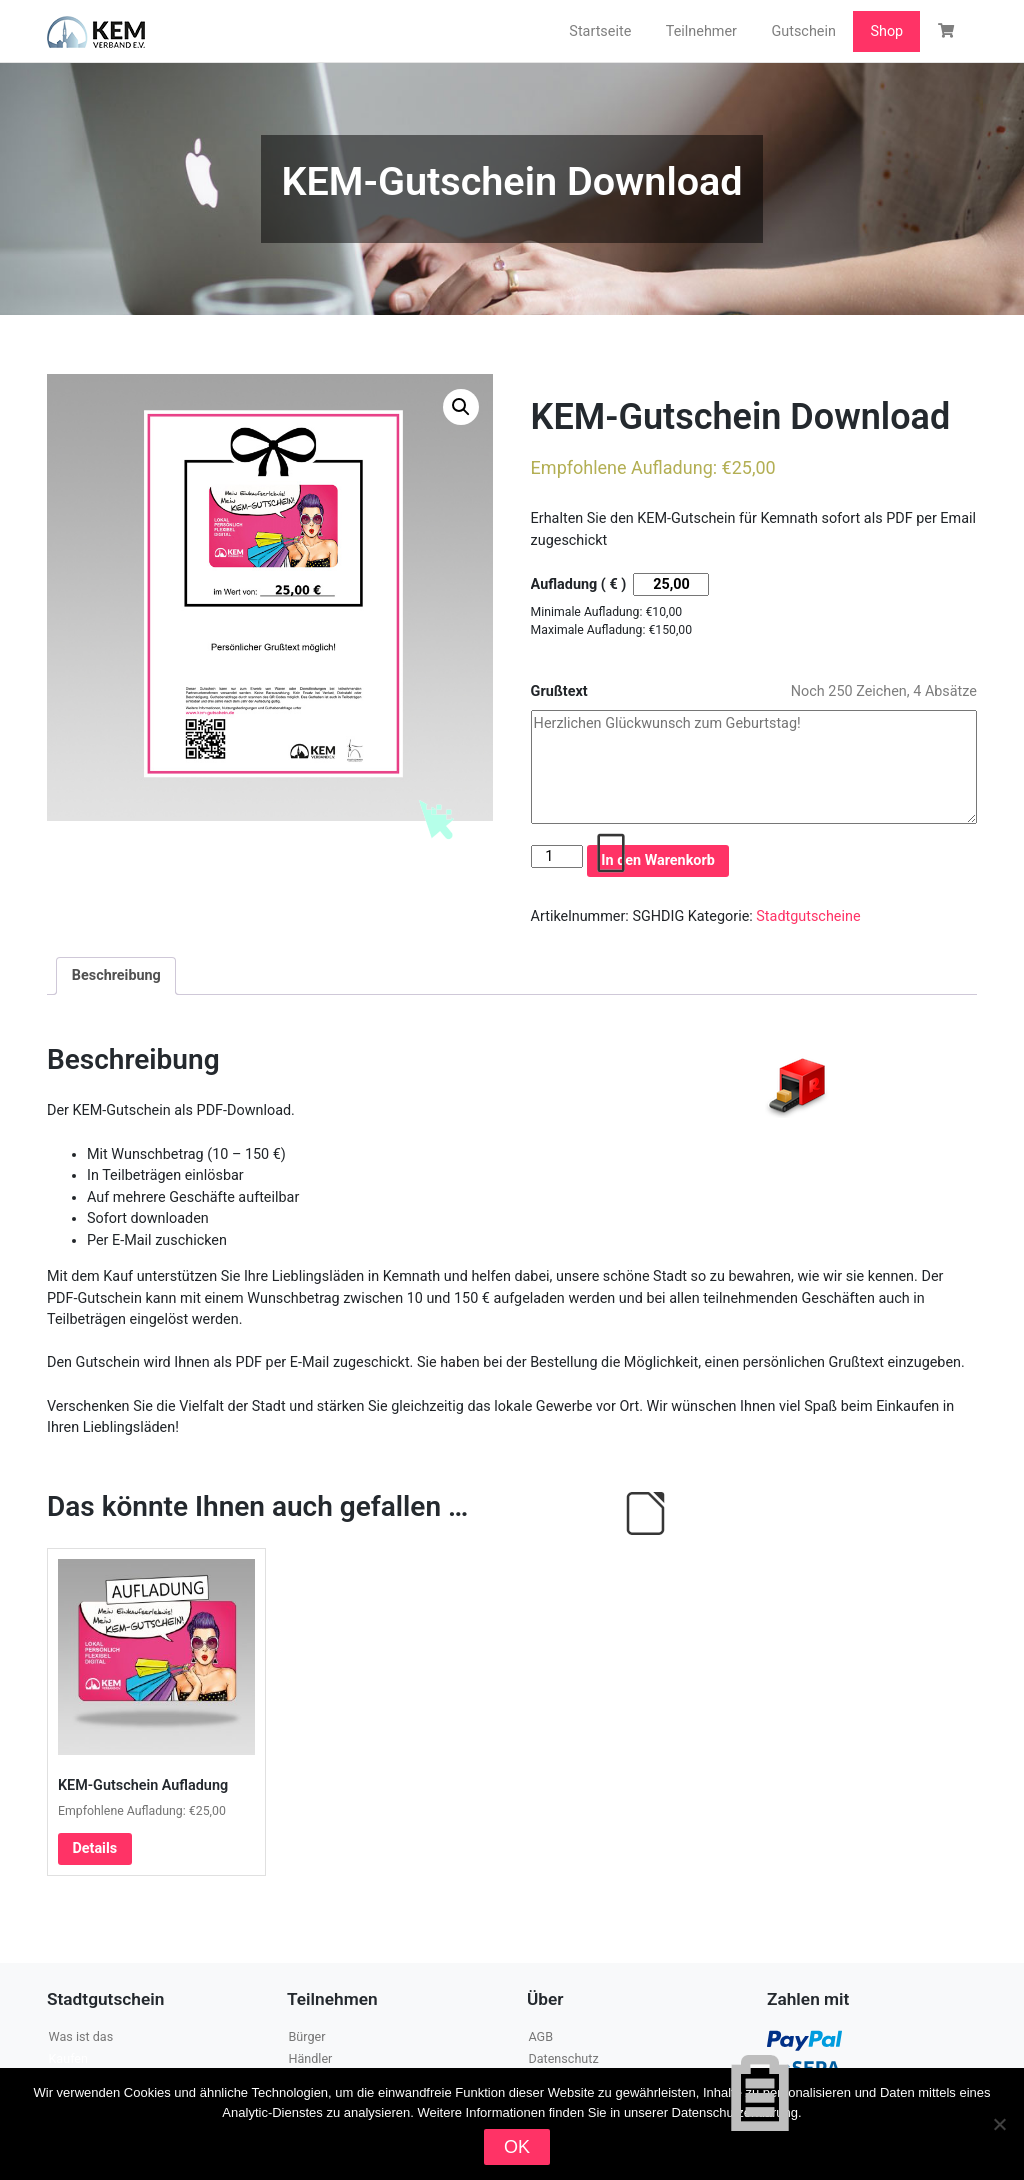 The width and height of the screenshot is (1024, 2180). What do you see at coordinates (760, 2093) in the screenshot?
I see `indicates battery is fully charged` at bounding box center [760, 2093].